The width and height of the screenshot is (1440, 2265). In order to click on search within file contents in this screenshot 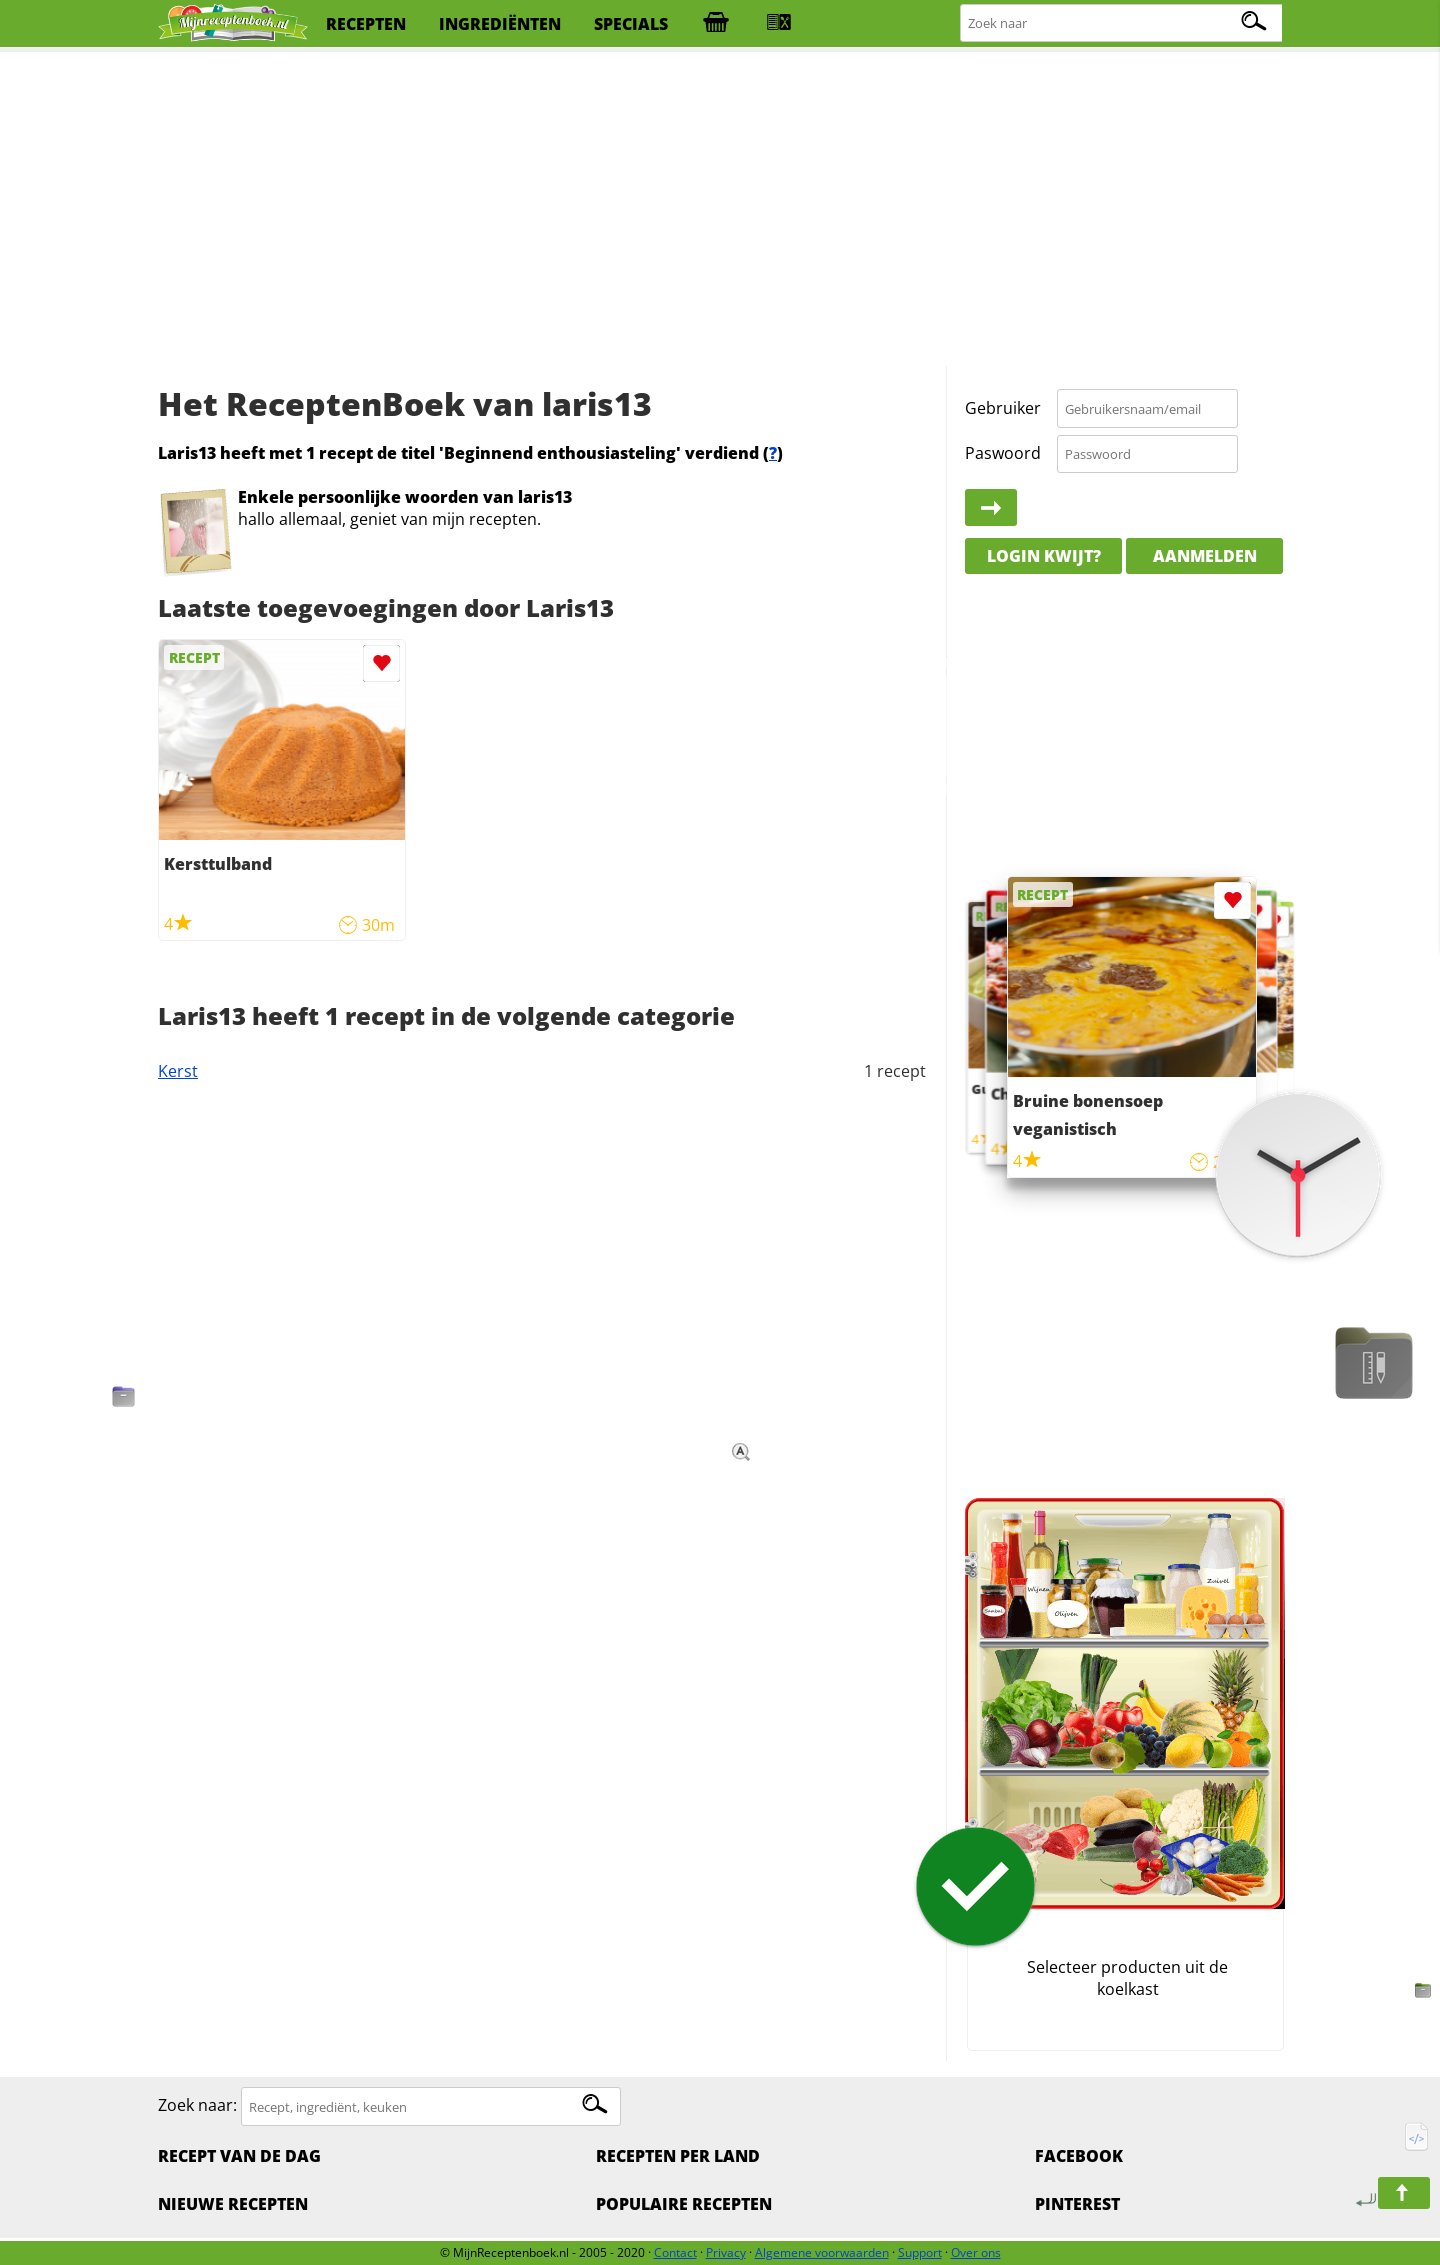, I will do `click(741, 1452)`.